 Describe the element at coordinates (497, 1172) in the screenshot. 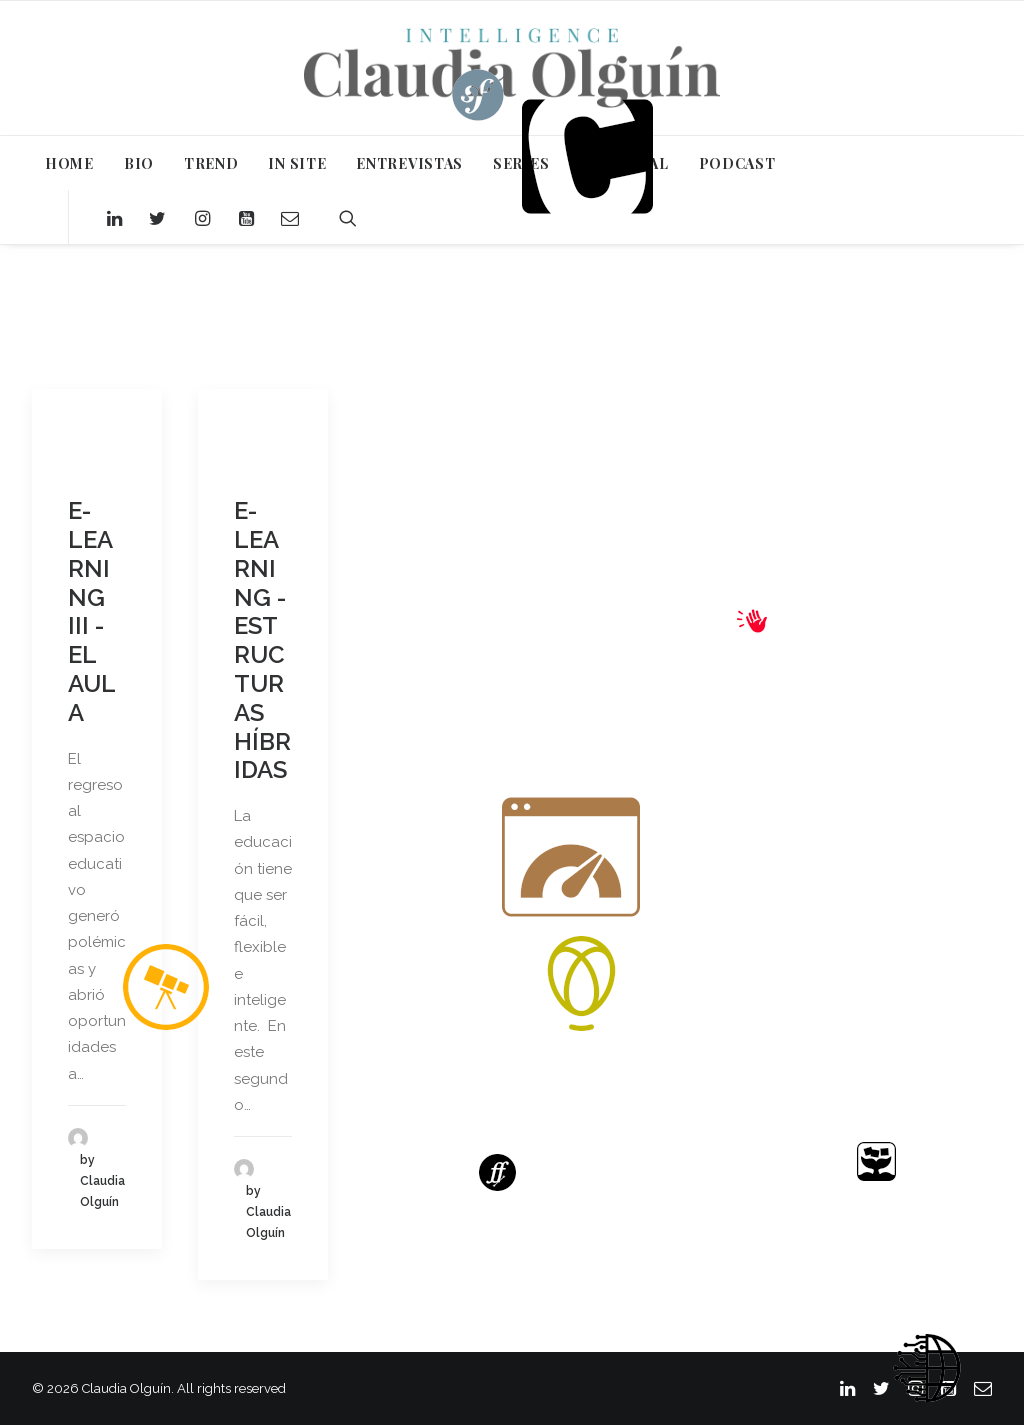

I see `open FontForge font editor application` at that location.